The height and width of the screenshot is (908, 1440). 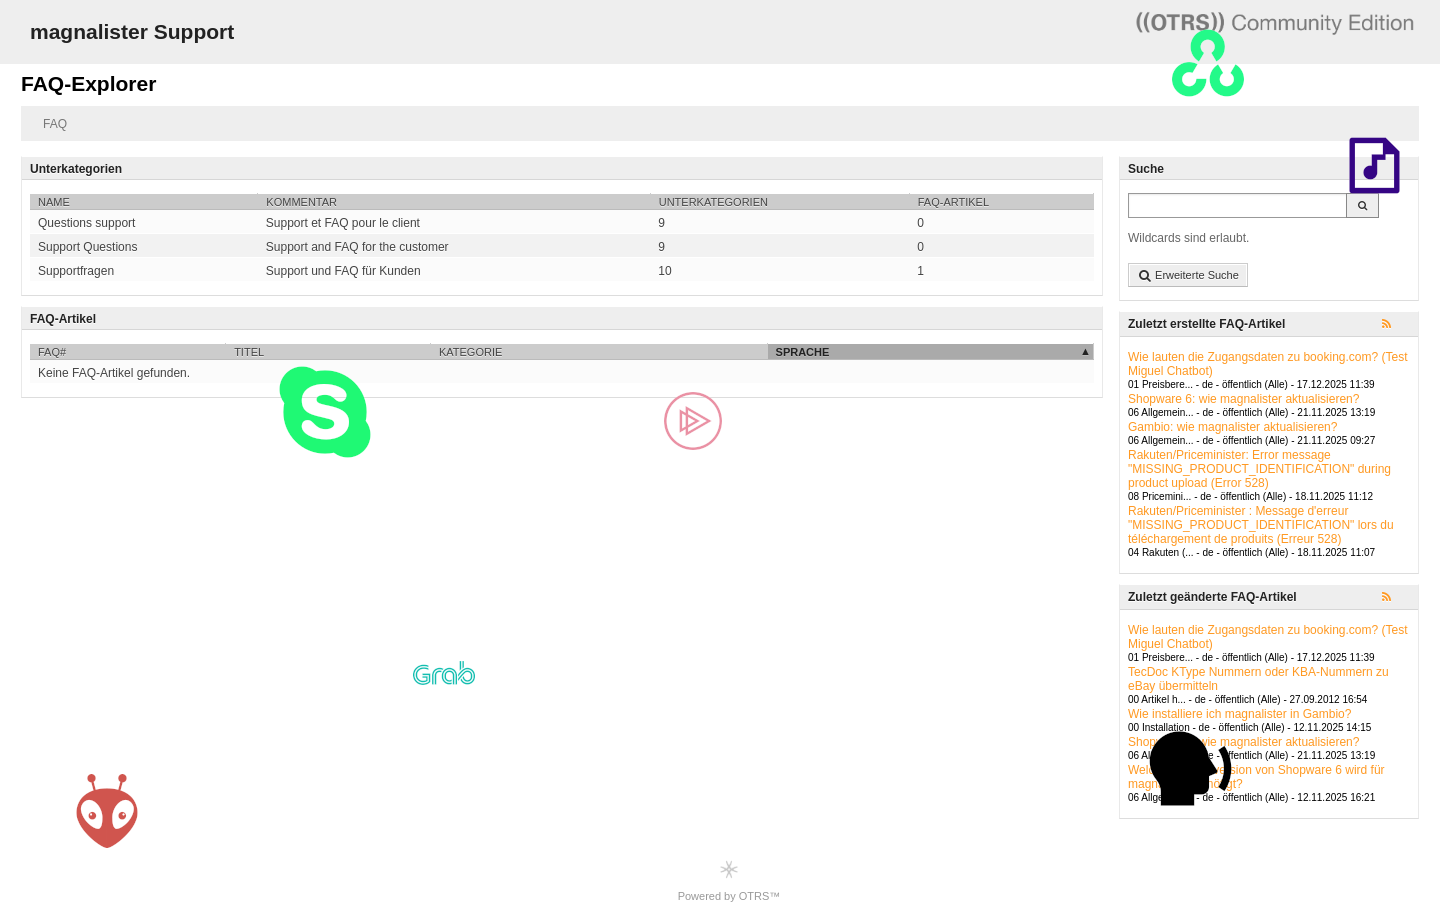 I want to click on open Pluralsight learning platform, so click(x=693, y=421).